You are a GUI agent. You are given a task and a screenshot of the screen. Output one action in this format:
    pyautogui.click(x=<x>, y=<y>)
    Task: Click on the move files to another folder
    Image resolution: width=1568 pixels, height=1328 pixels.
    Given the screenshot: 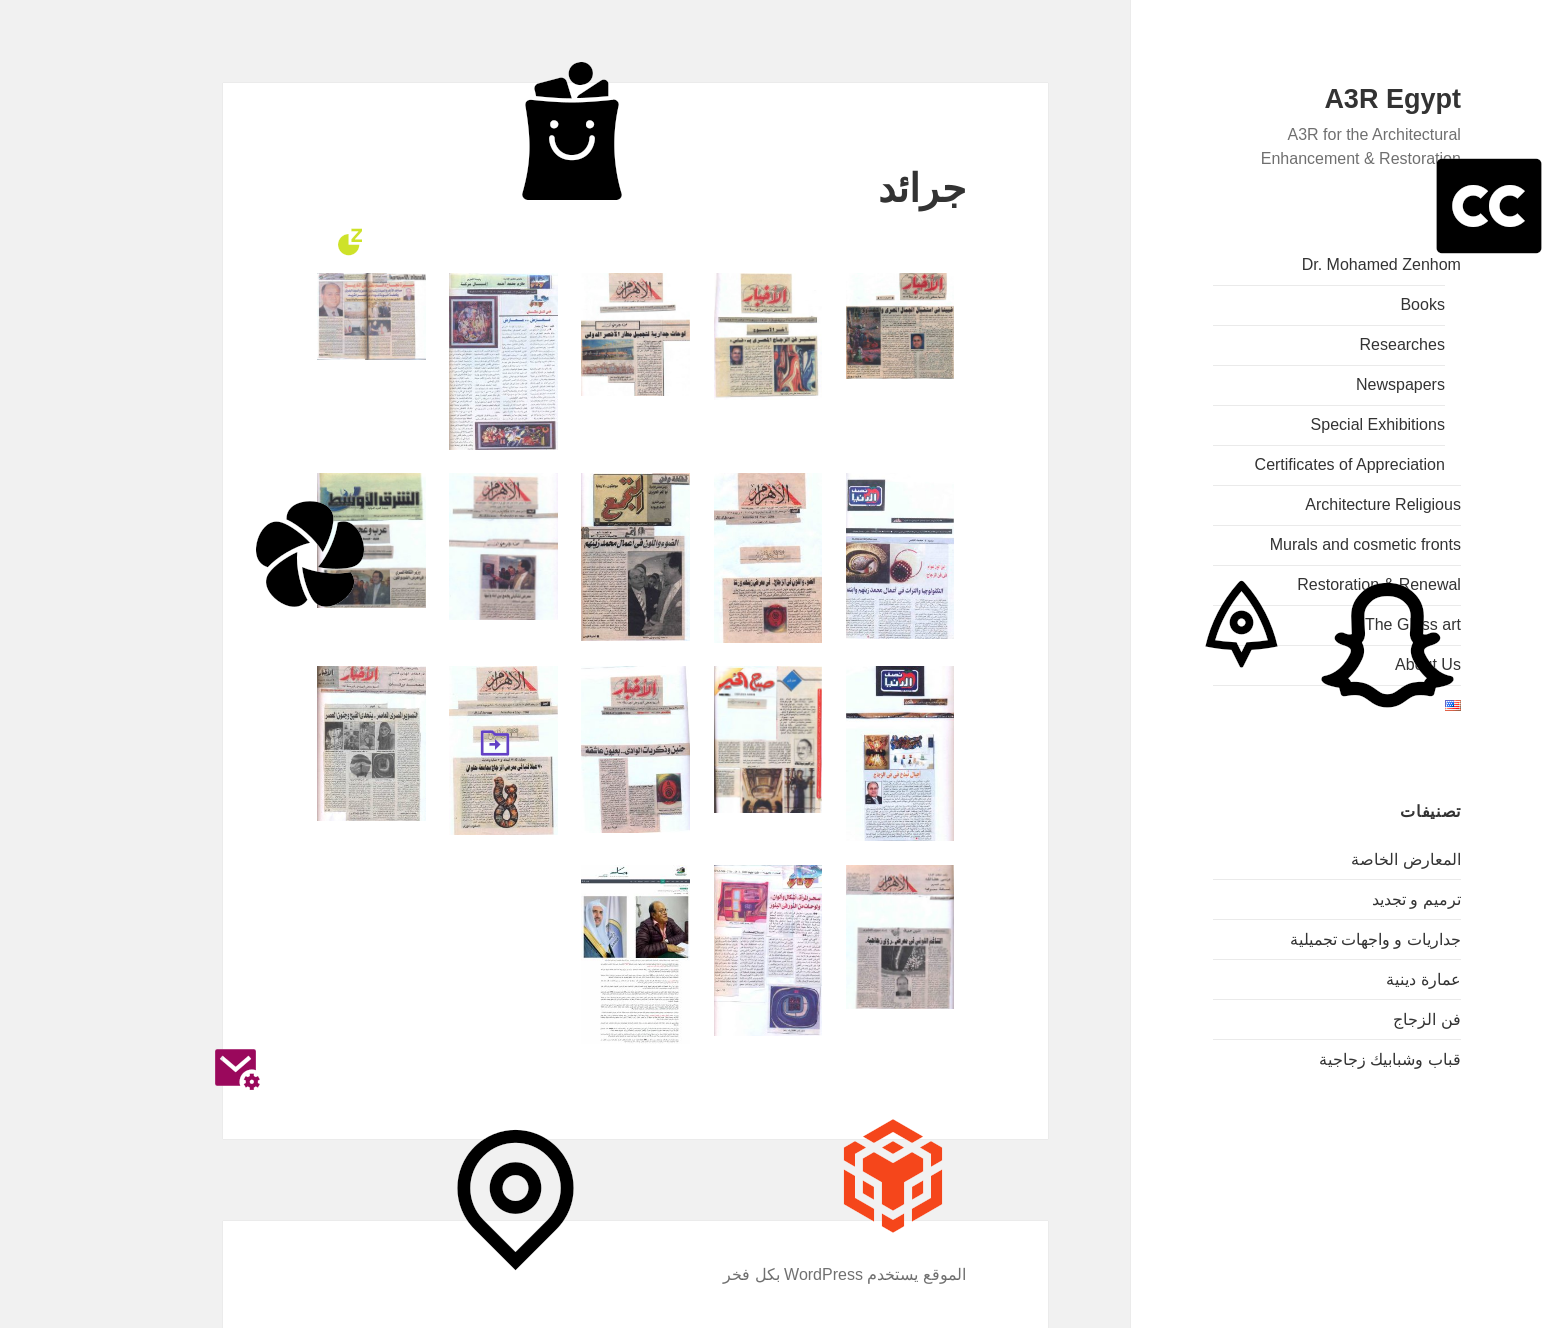 What is the action you would take?
    pyautogui.click(x=495, y=743)
    